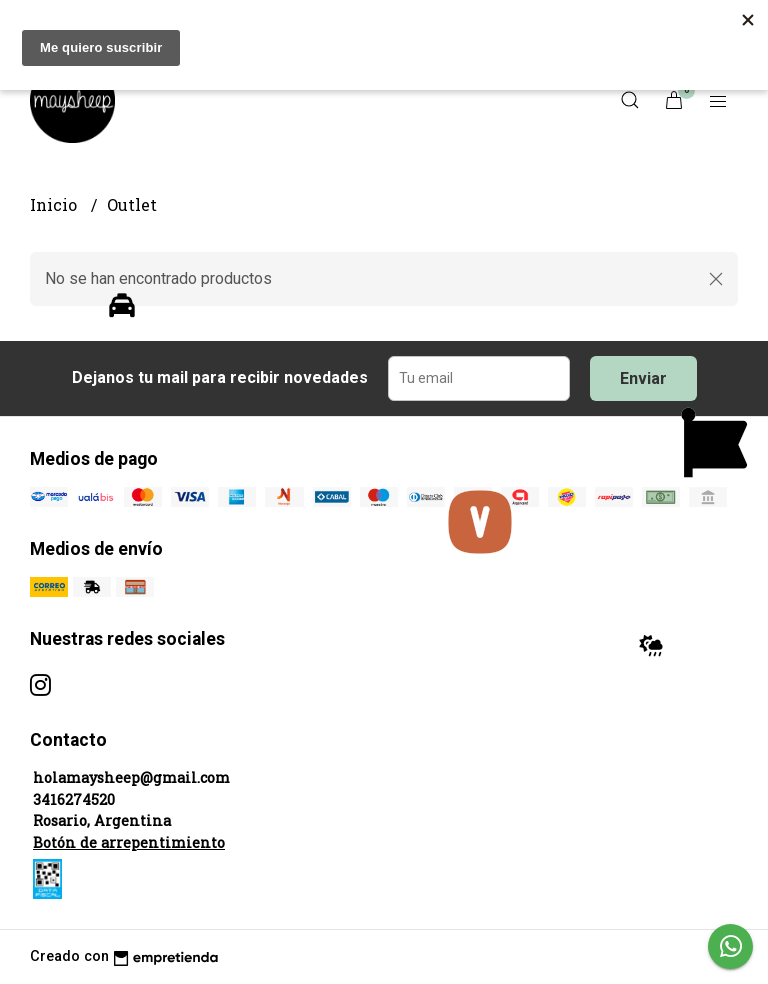 This screenshot has width=768, height=984. Describe the element at coordinates (714, 442) in the screenshot. I see `Font Awesome brand logo` at that location.